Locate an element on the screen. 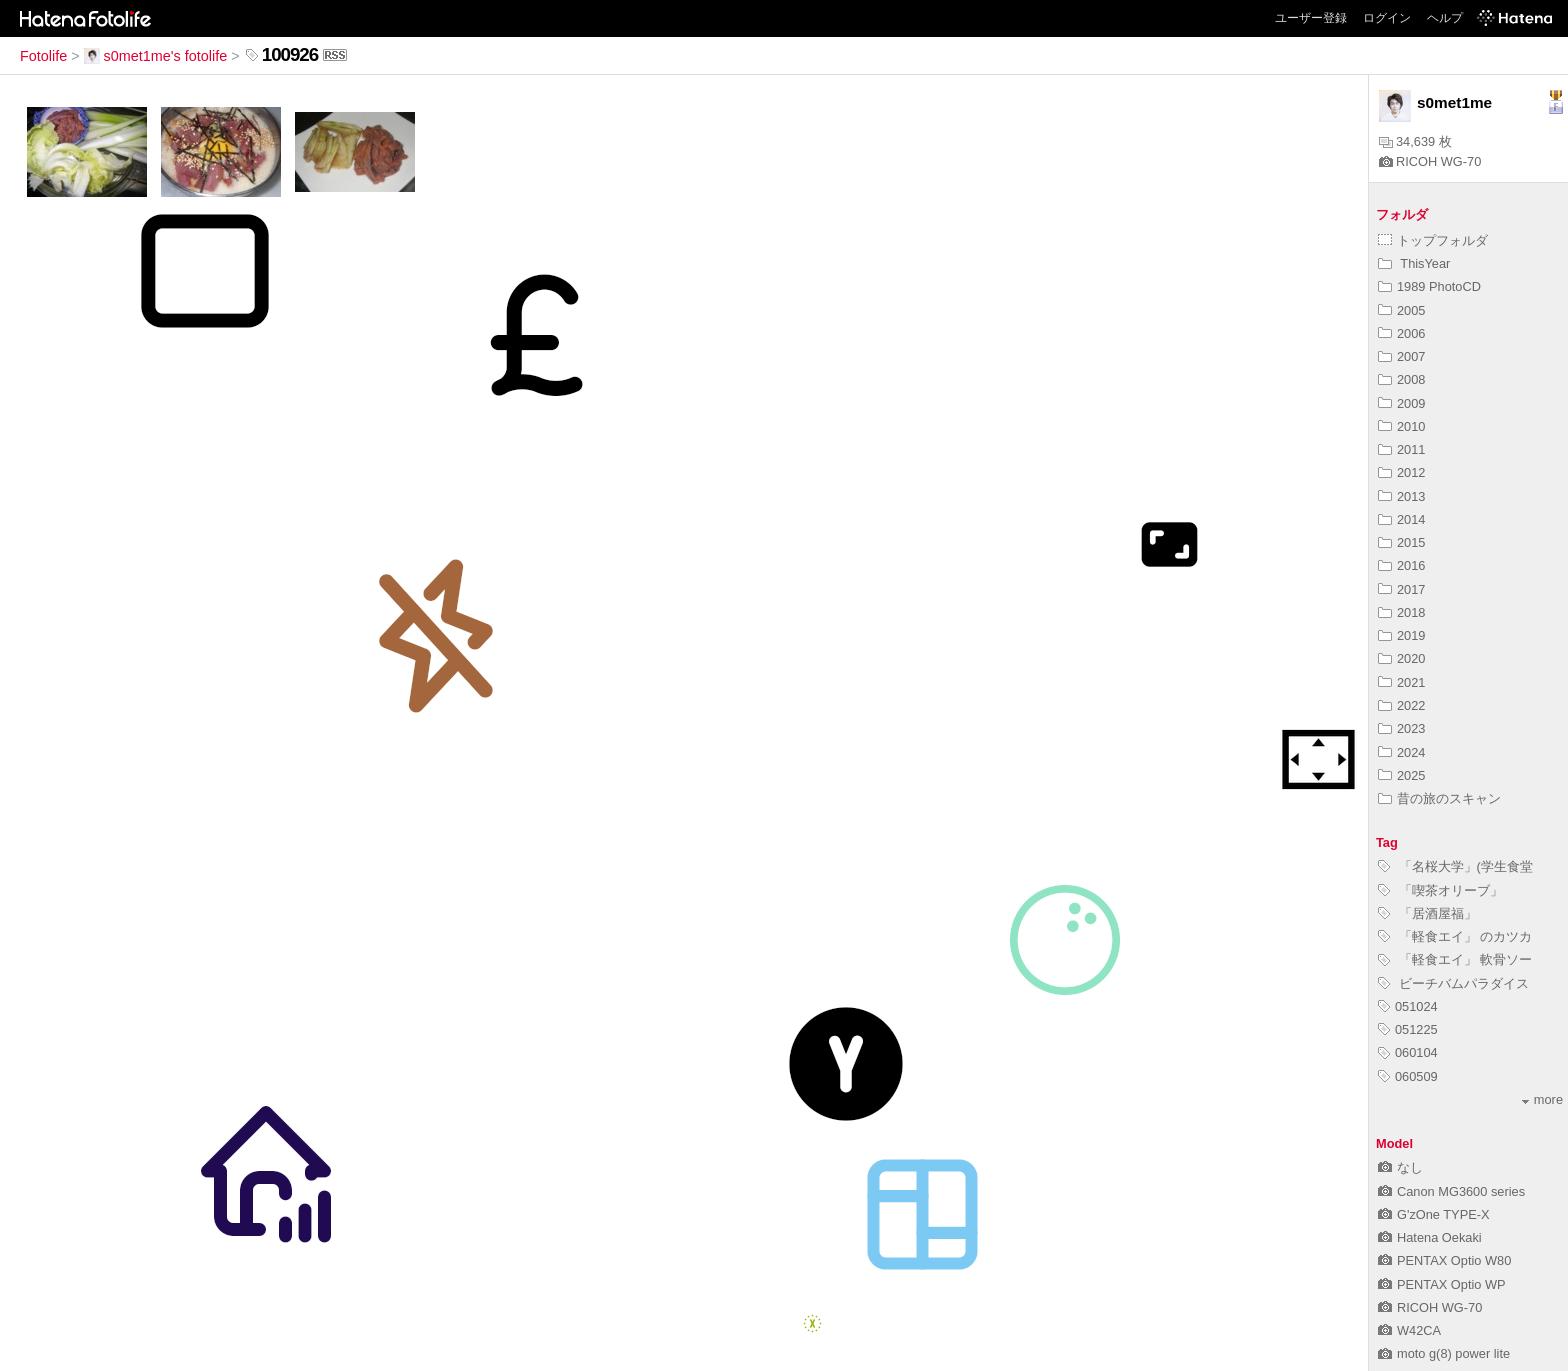 Image resolution: width=1568 pixels, height=1371 pixels. disable flash or lightning mode is located at coordinates (436, 636).